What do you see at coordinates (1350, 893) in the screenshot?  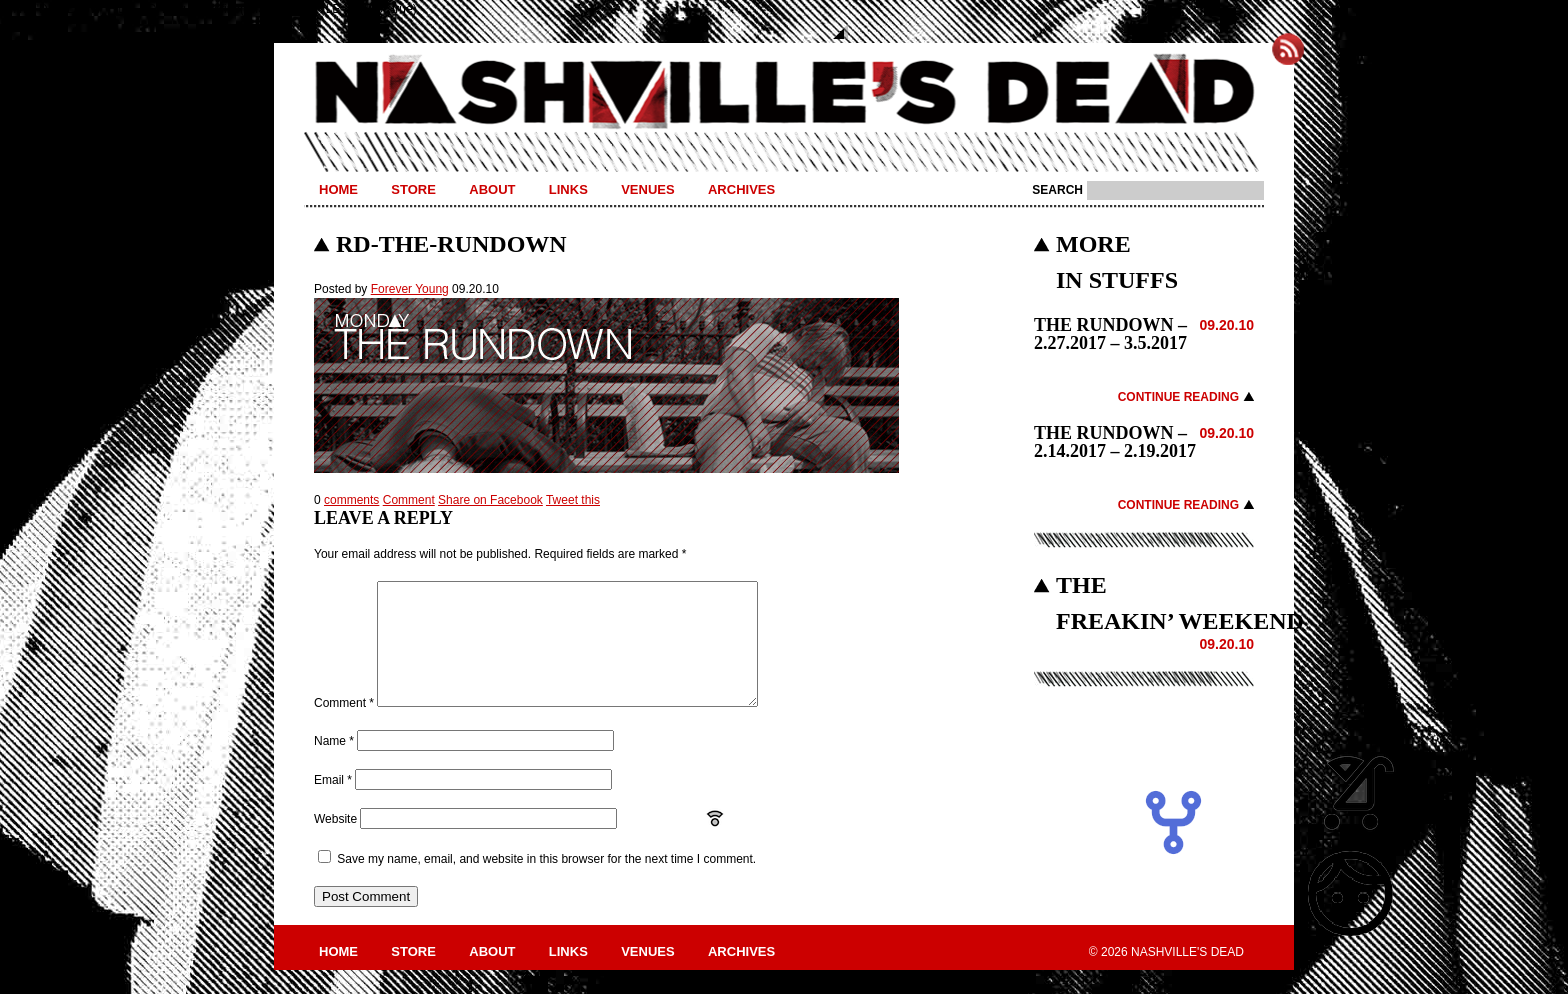 I see `enable face unlock for device security` at bounding box center [1350, 893].